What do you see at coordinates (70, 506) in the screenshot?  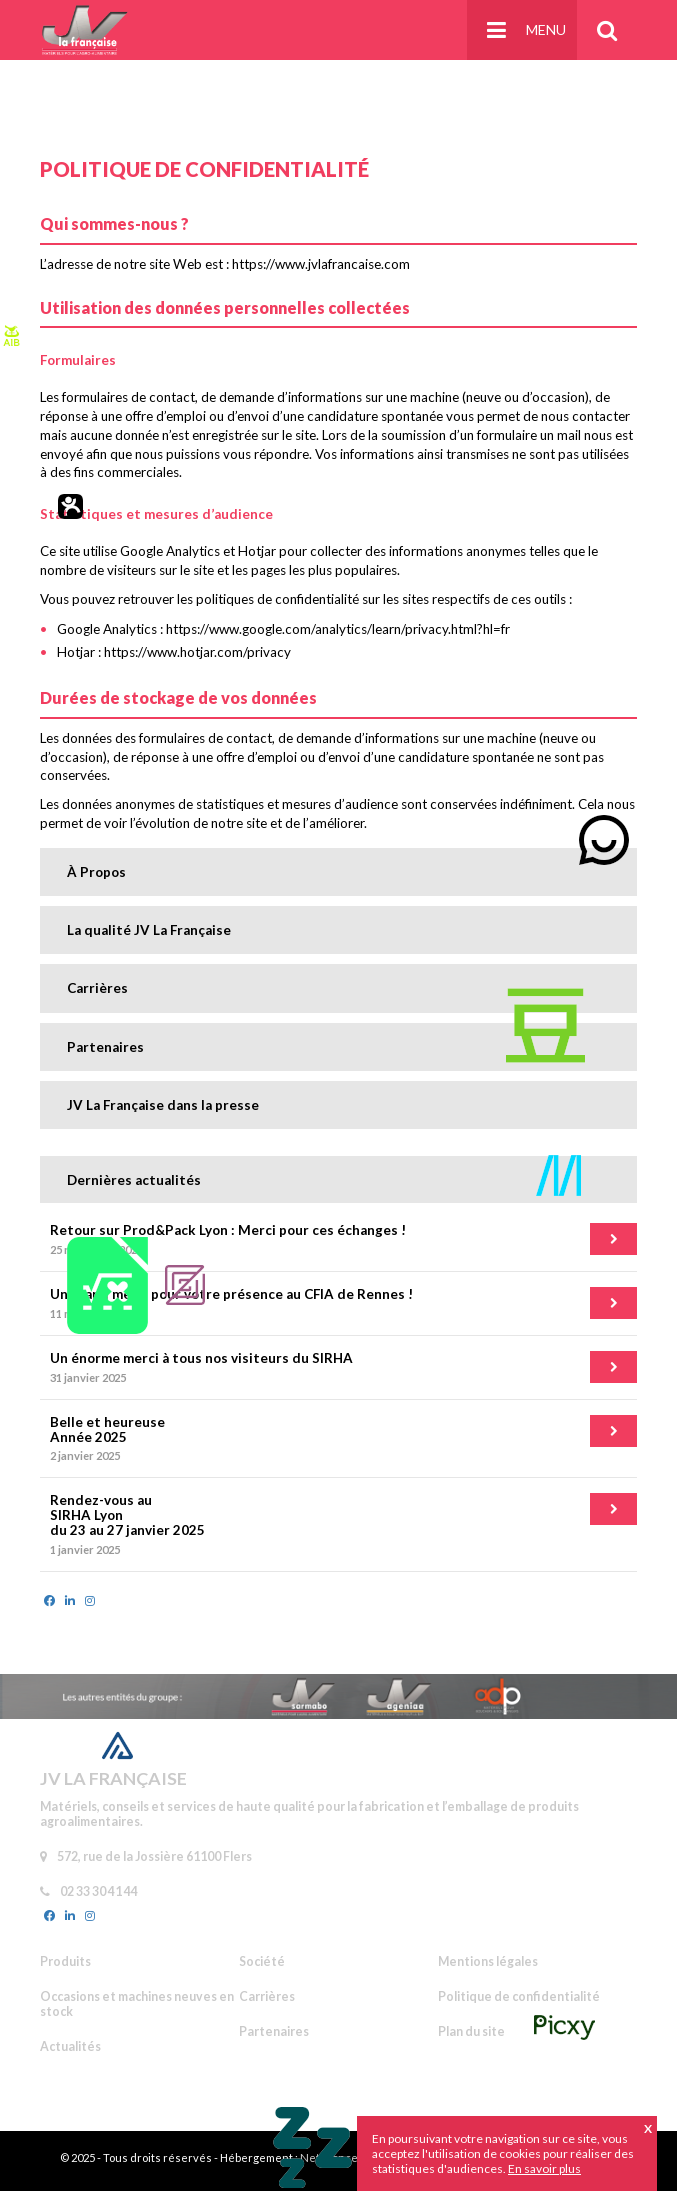 I see `open the Dianping app` at bounding box center [70, 506].